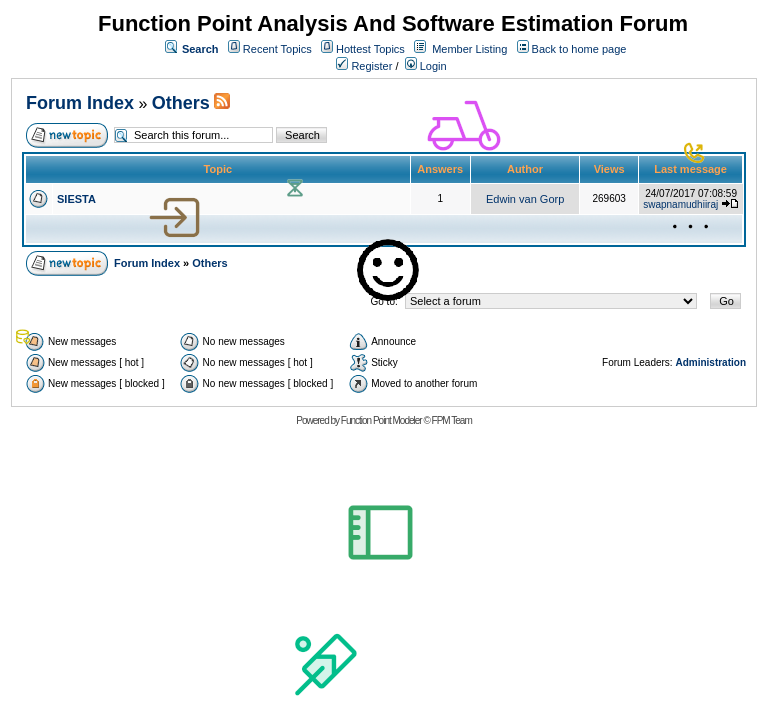 The image size is (768, 720). What do you see at coordinates (22, 336) in the screenshot?
I see `add database to favorites` at bounding box center [22, 336].